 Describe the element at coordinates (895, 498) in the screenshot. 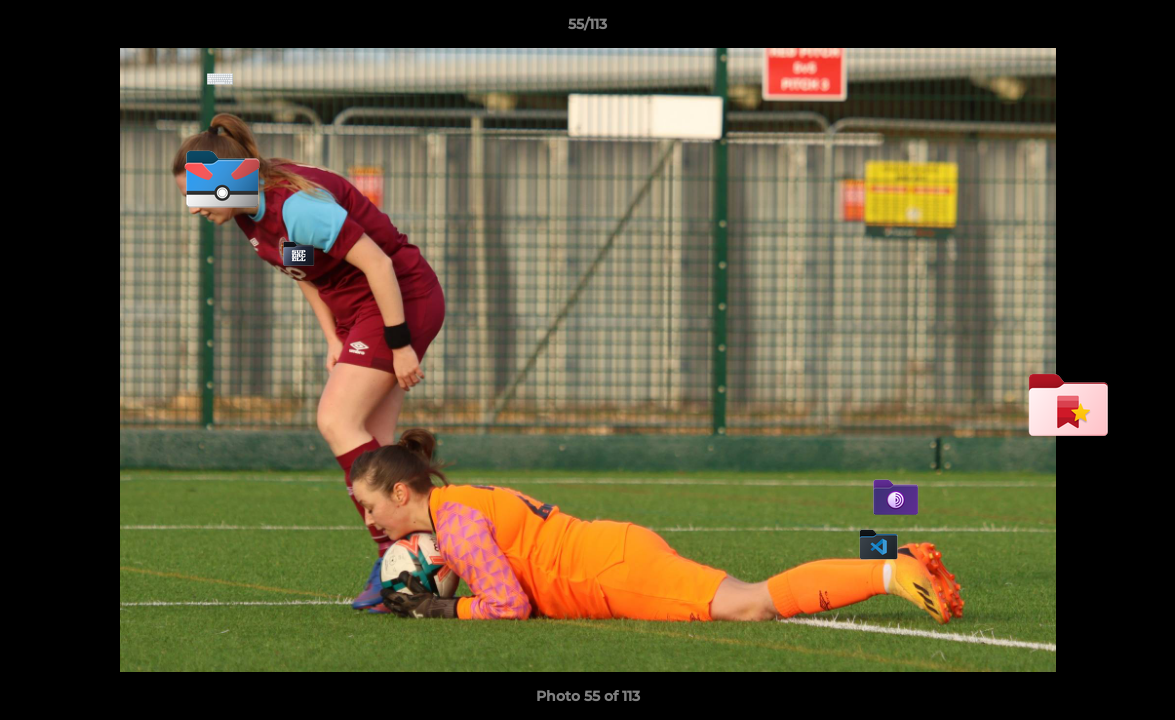

I see `folder containing tor browser files` at that location.